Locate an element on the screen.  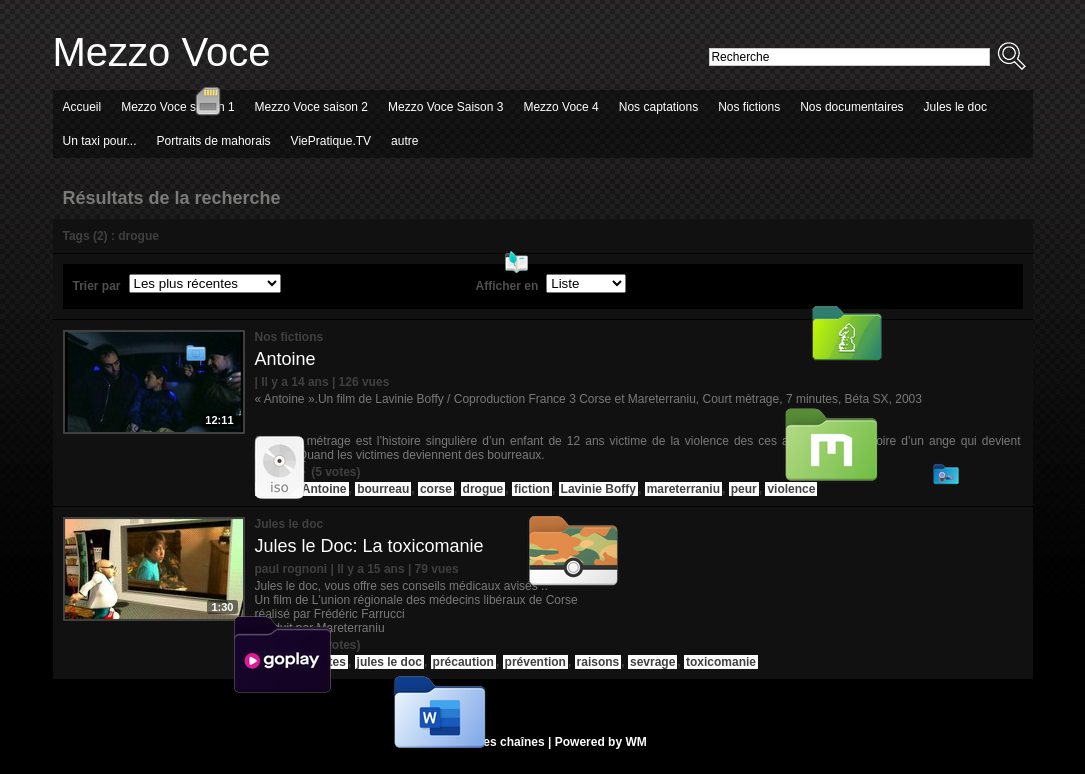
a CD/DVD disc image file (ISO format) is located at coordinates (279, 467).